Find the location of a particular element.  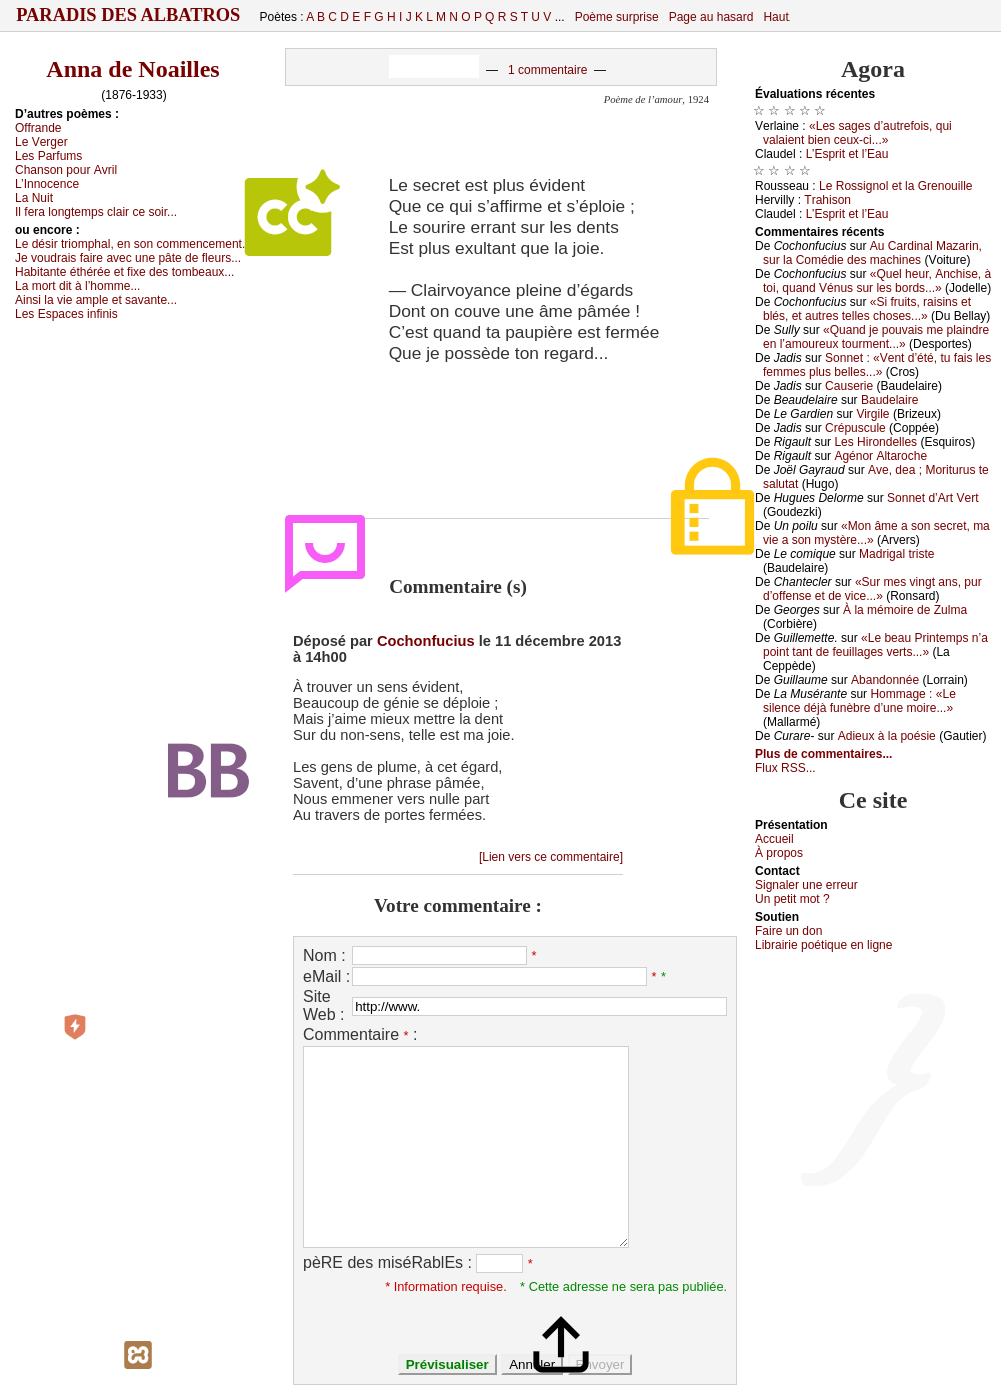

launch xampp local server application is located at coordinates (138, 1355).